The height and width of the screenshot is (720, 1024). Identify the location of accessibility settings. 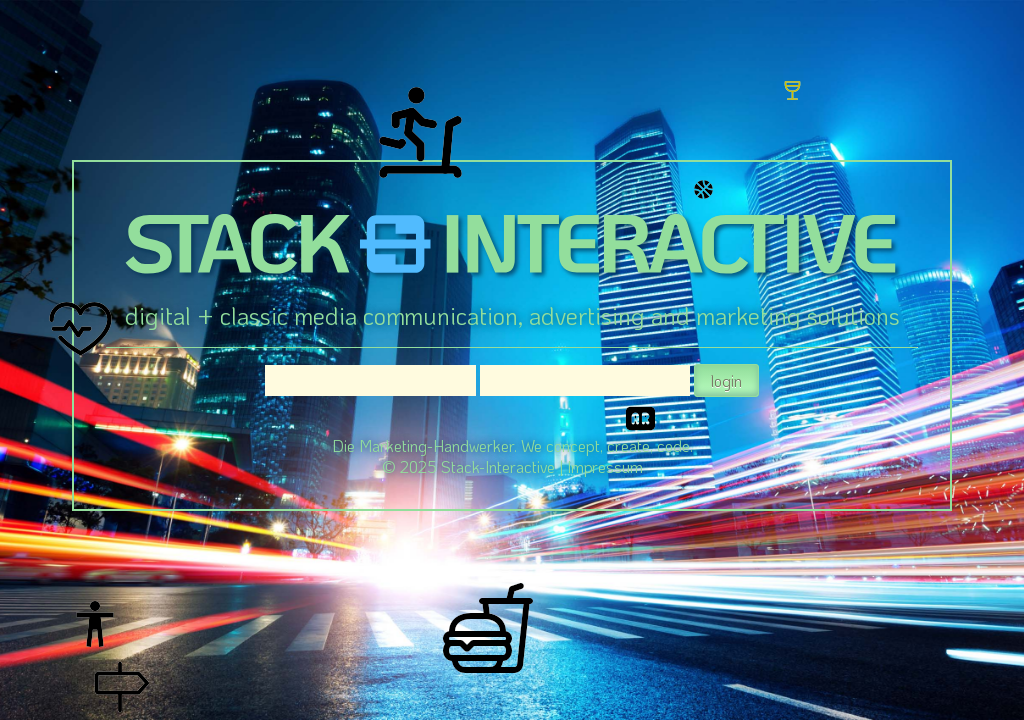
(95, 624).